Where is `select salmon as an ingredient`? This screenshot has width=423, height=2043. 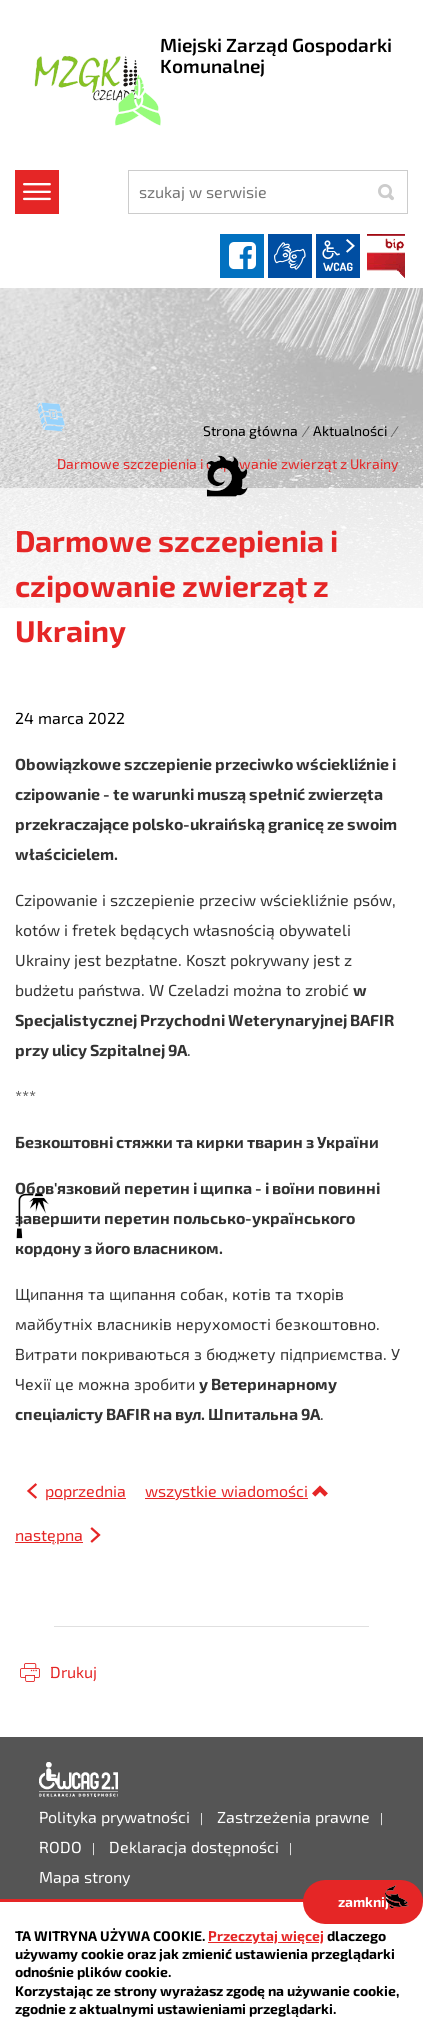
select salmon as an ingredient is located at coordinates (397, 1897).